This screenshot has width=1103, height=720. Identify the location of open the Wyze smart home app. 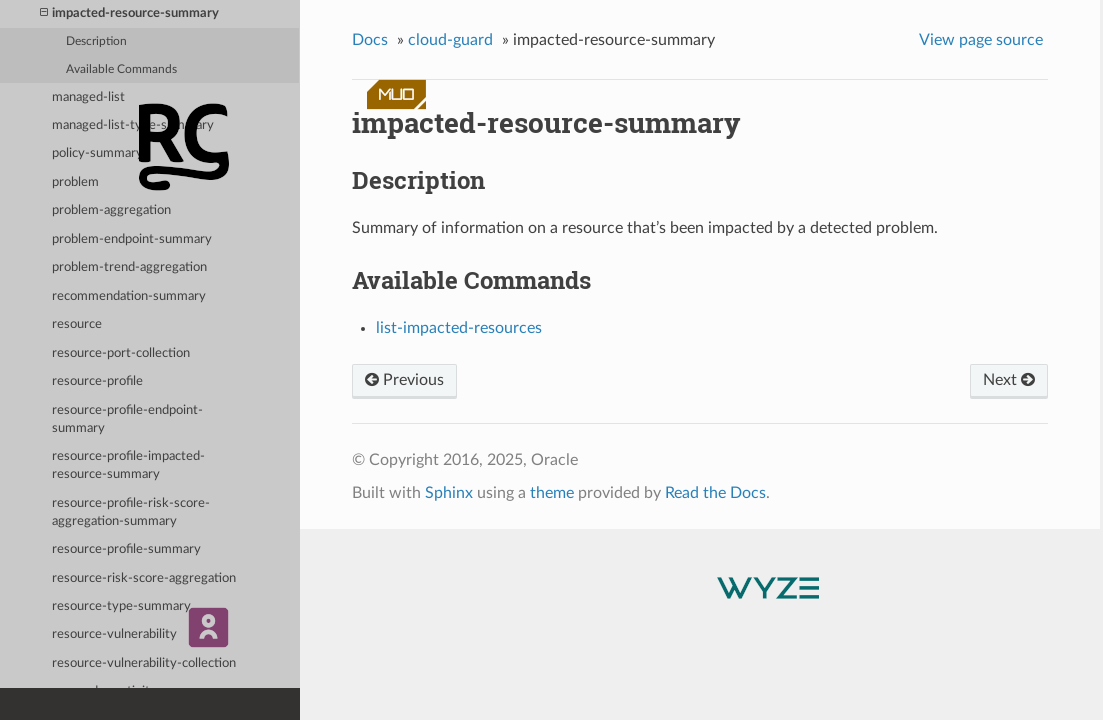
(768, 588).